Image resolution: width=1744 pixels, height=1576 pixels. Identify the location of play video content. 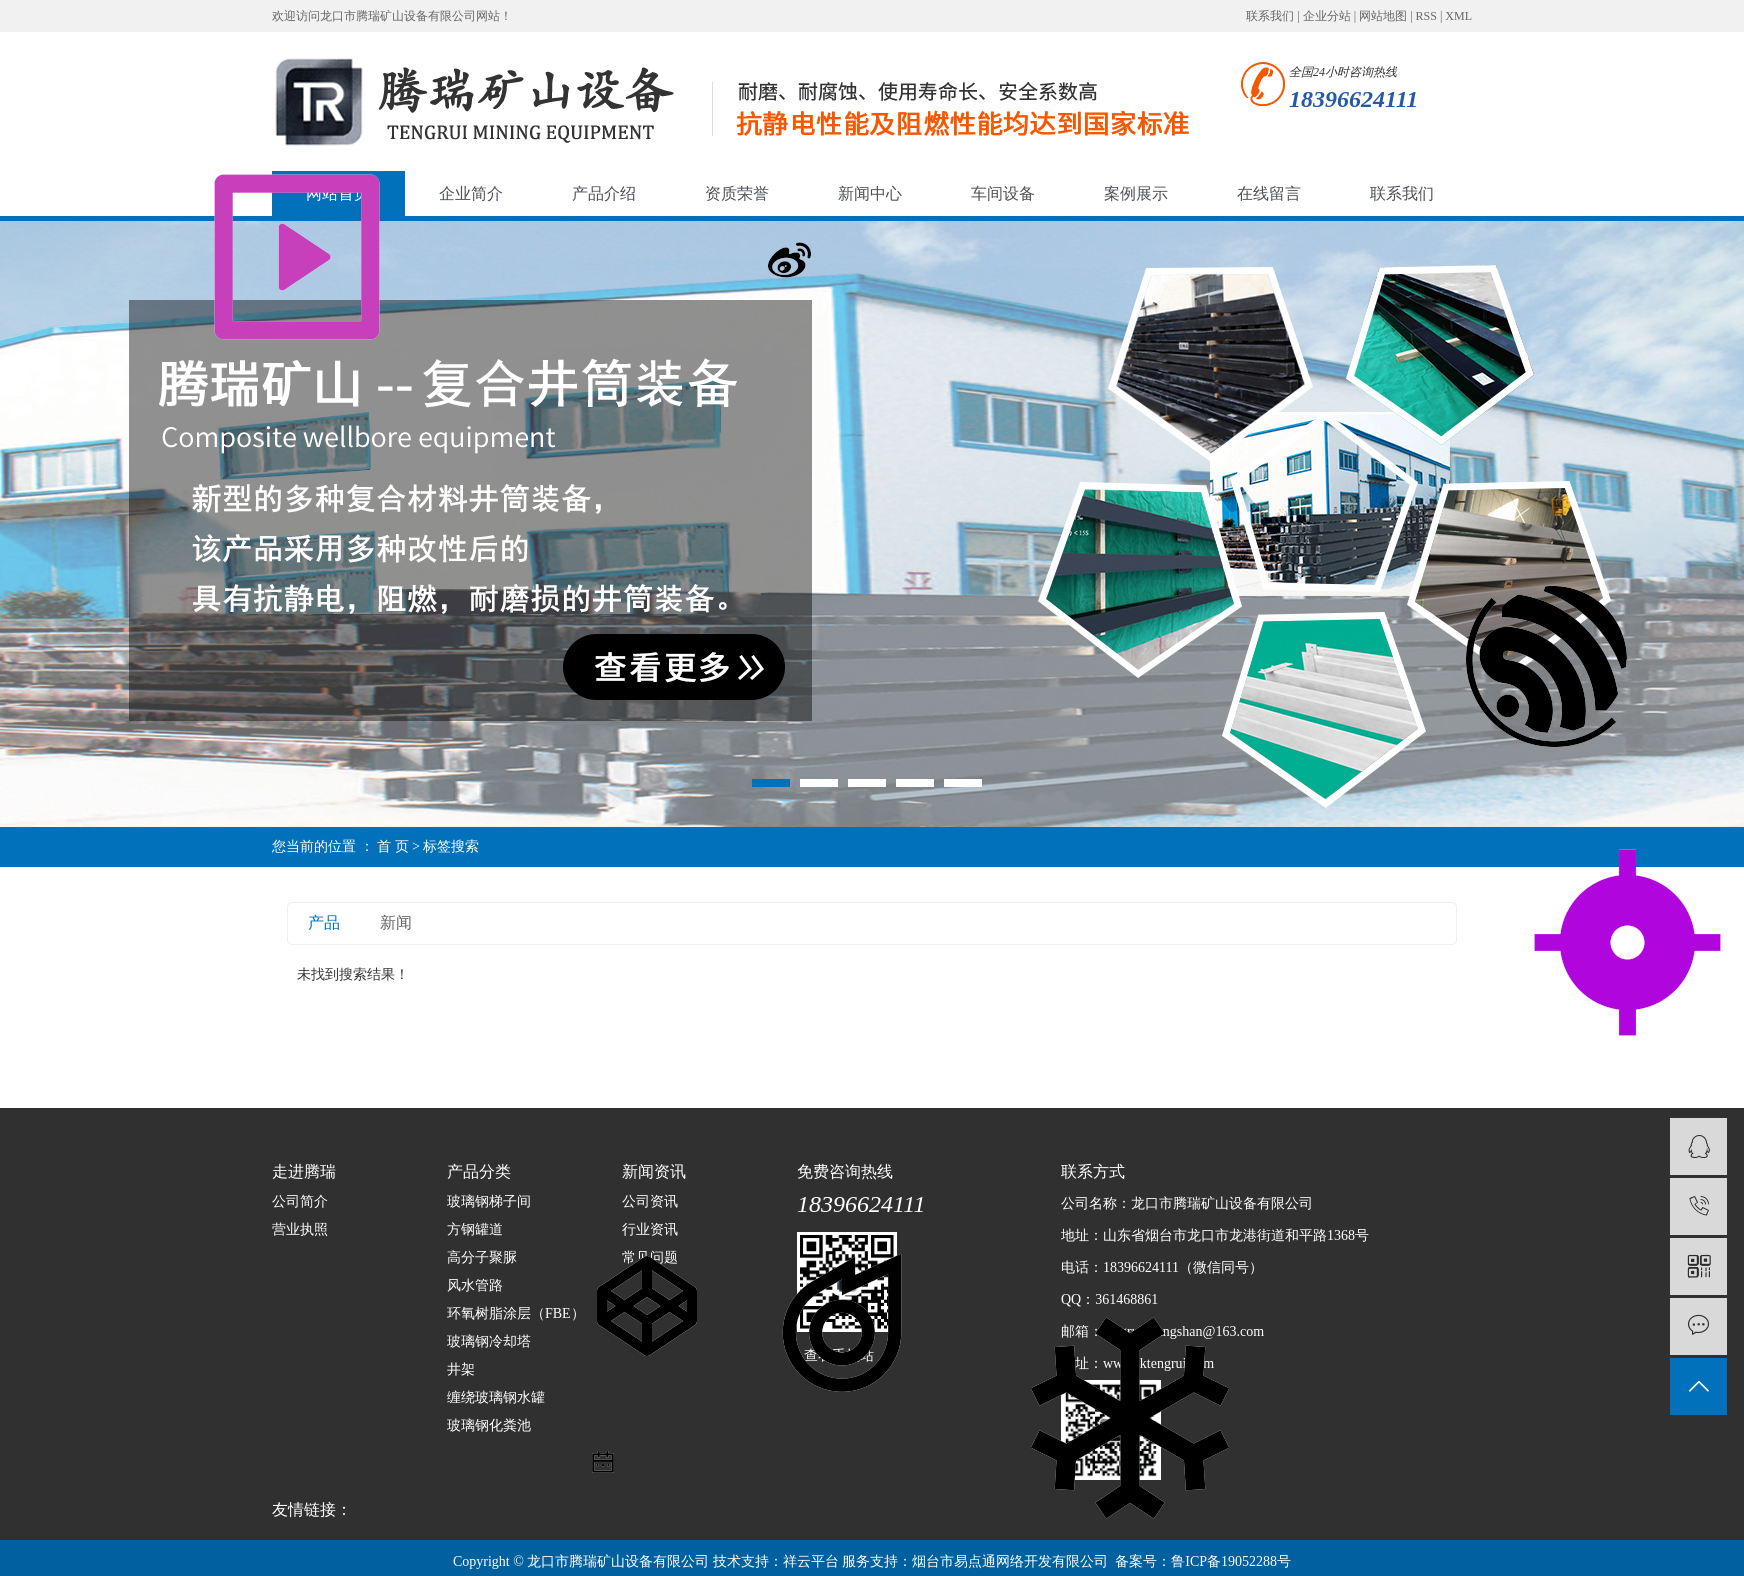
(297, 257).